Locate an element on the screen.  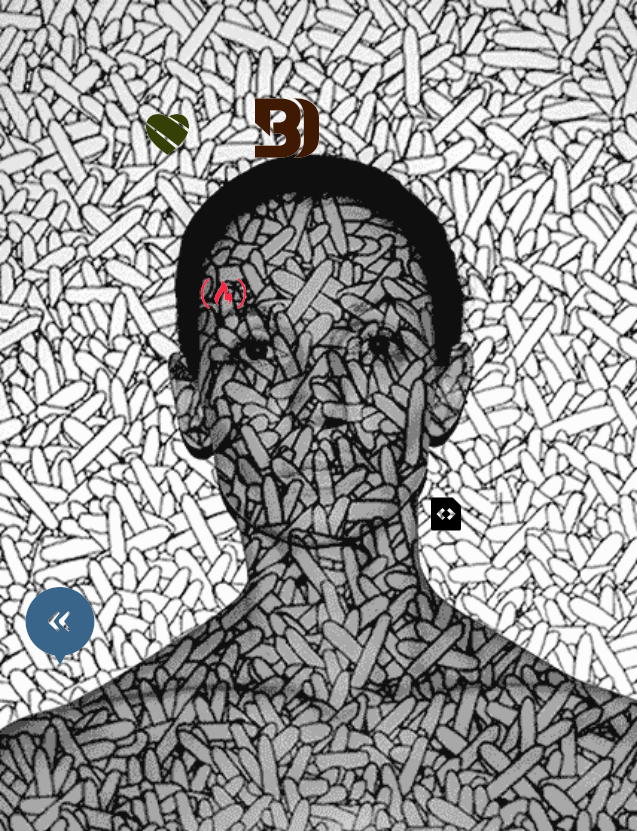
visit the les libraires bookstore platform is located at coordinates (60, 626).